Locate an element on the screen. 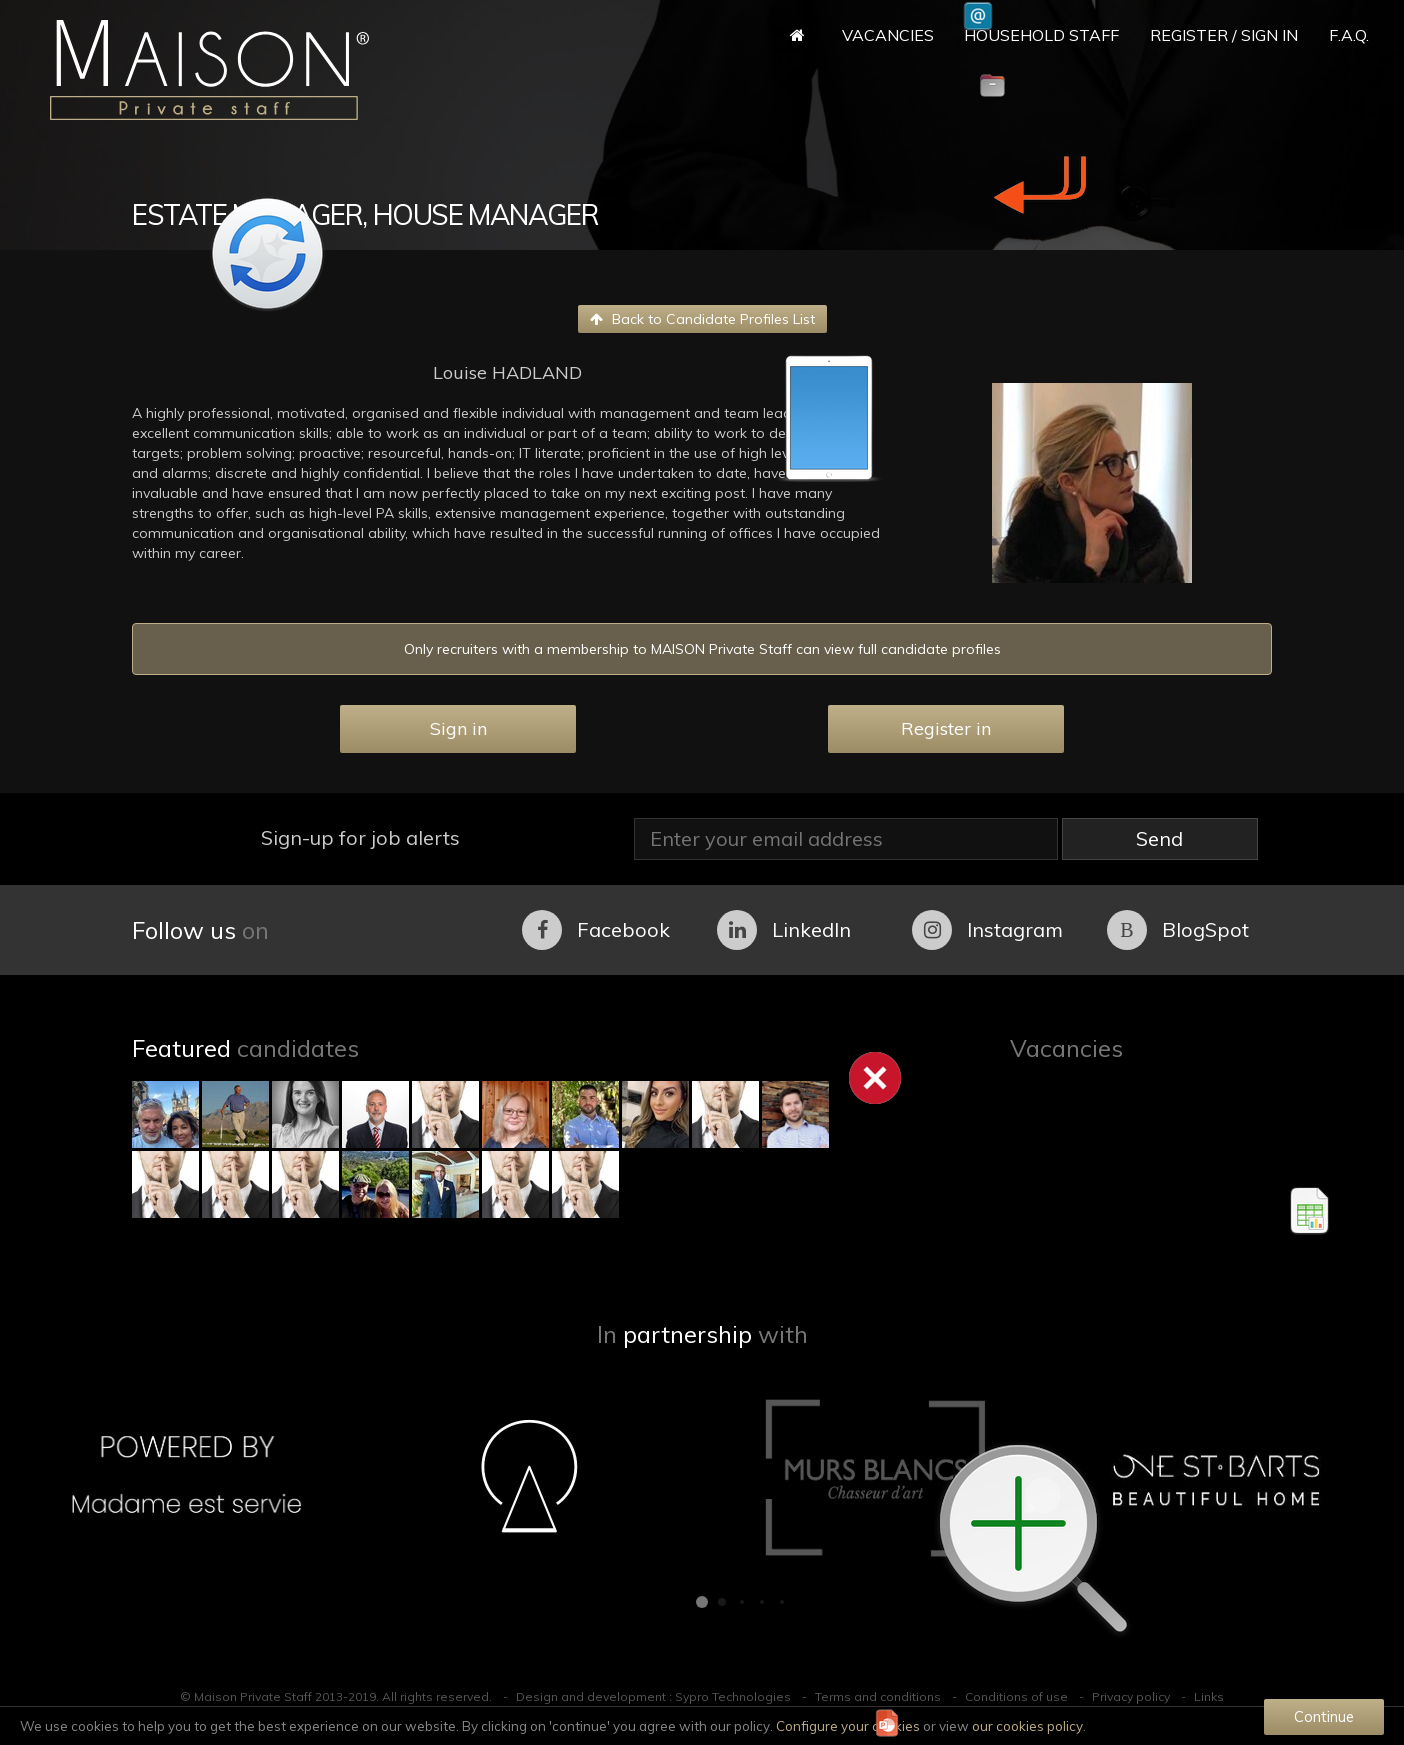  reply to all recipients of an email is located at coordinates (1038, 184).